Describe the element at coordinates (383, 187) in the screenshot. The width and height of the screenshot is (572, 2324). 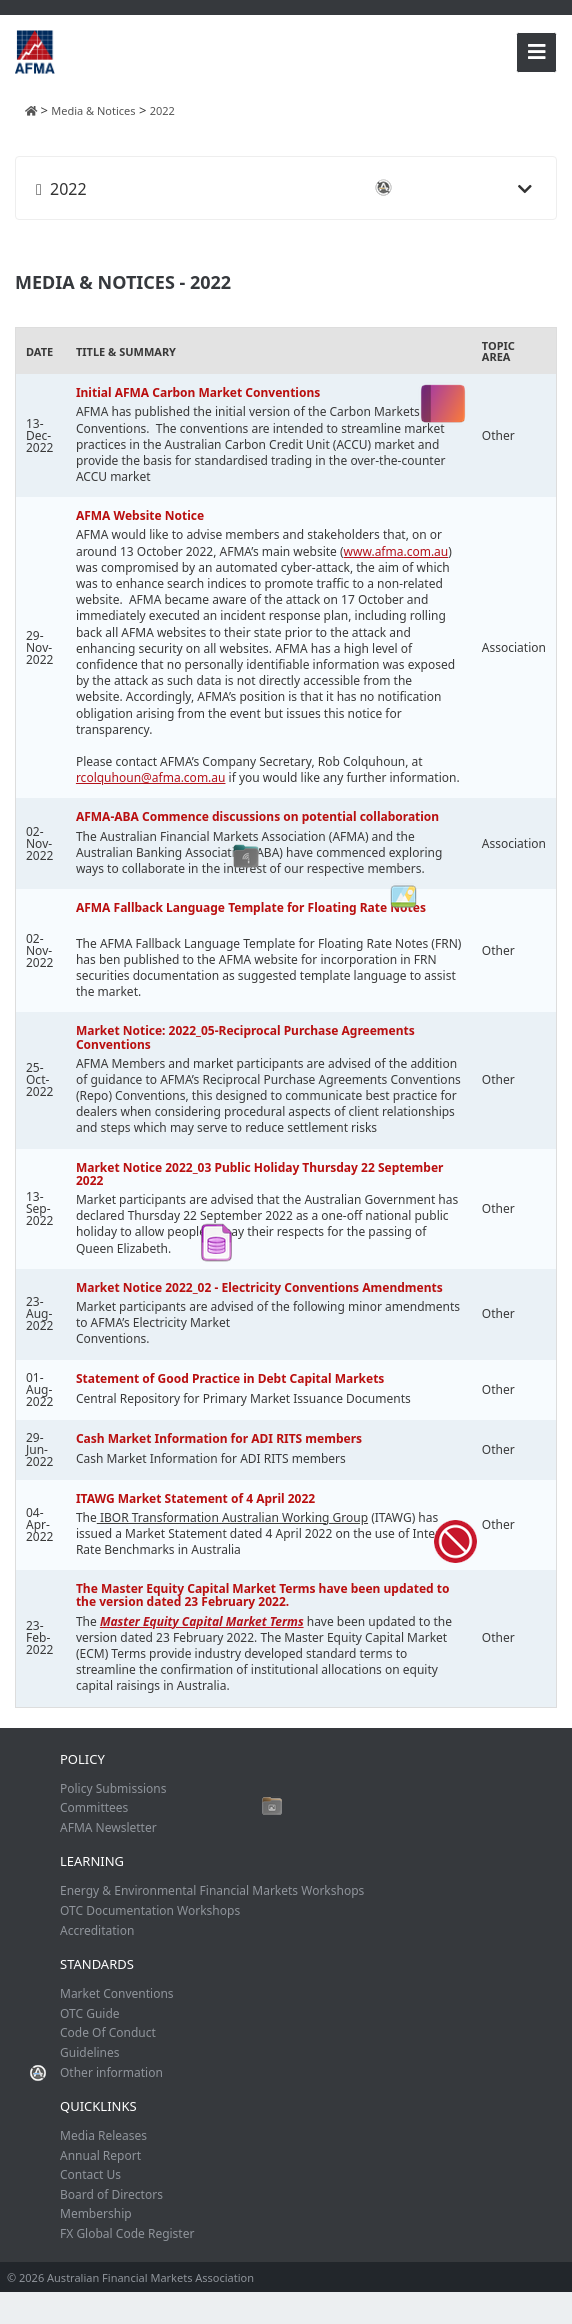
I see `open the software updater application` at that location.